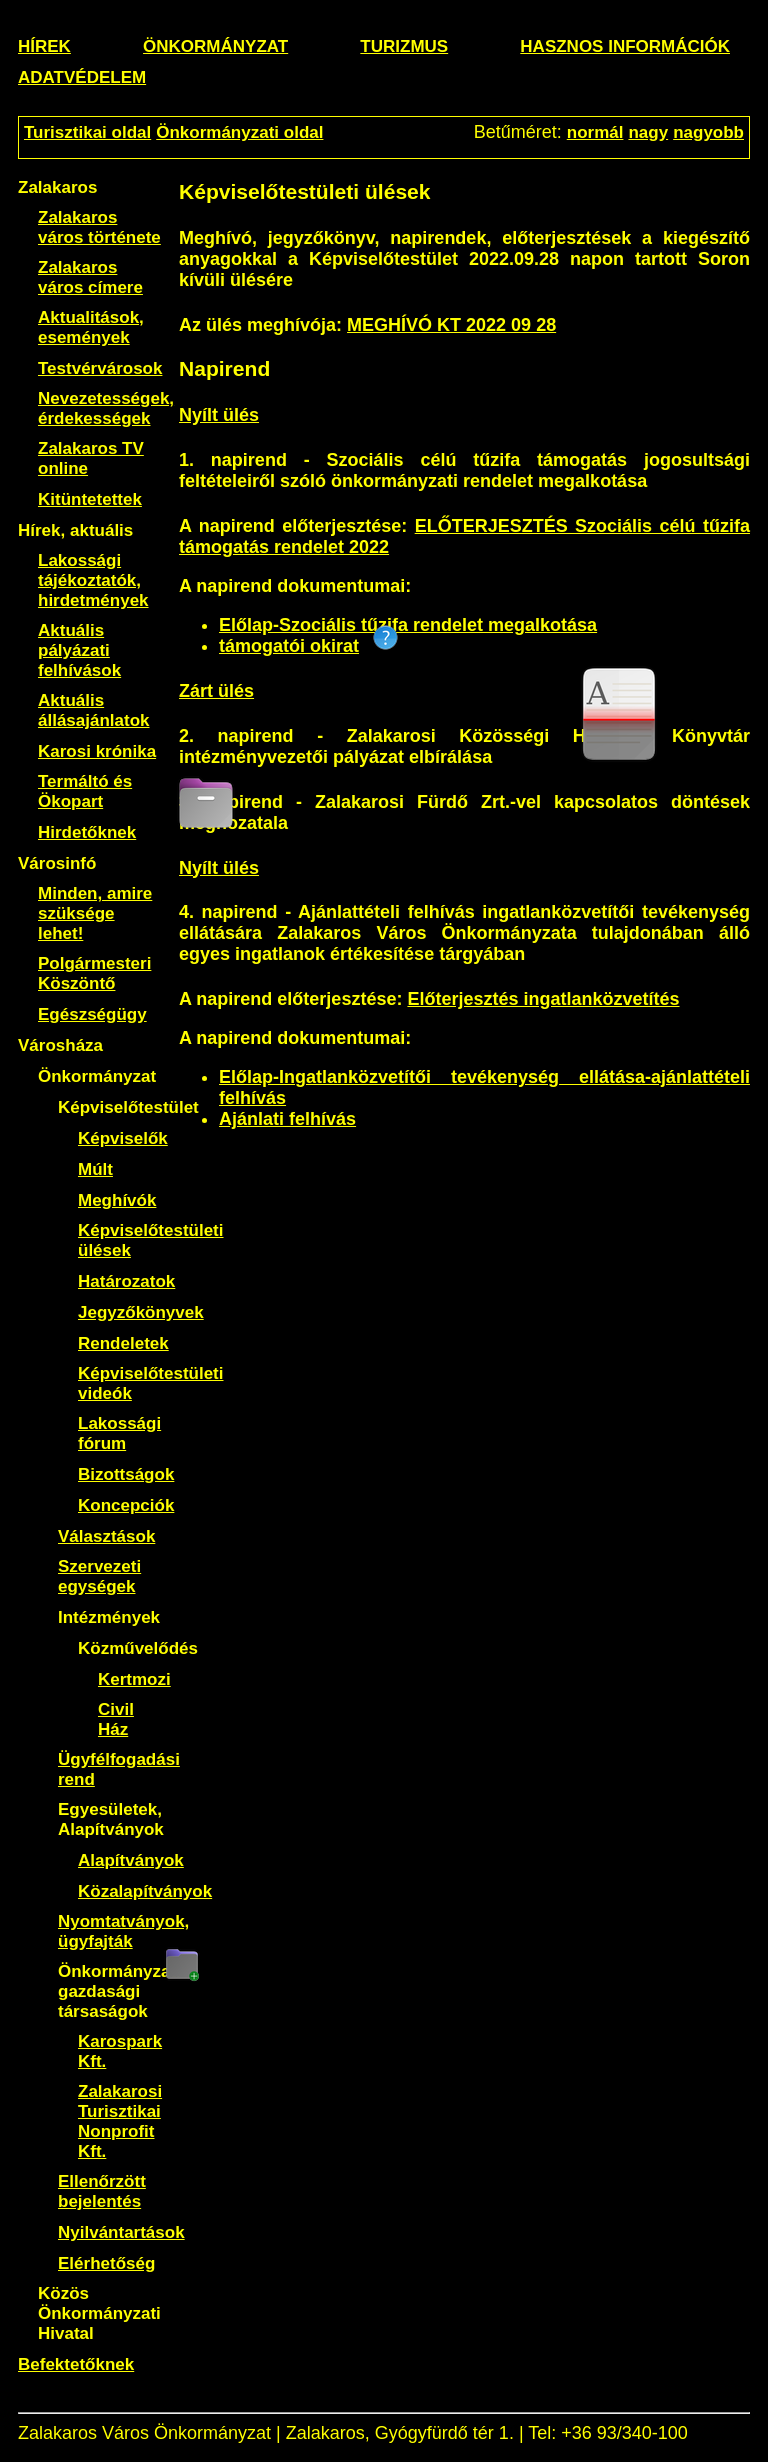 The image size is (768, 2462). Describe the element at coordinates (206, 803) in the screenshot. I see `open the file manager application` at that location.